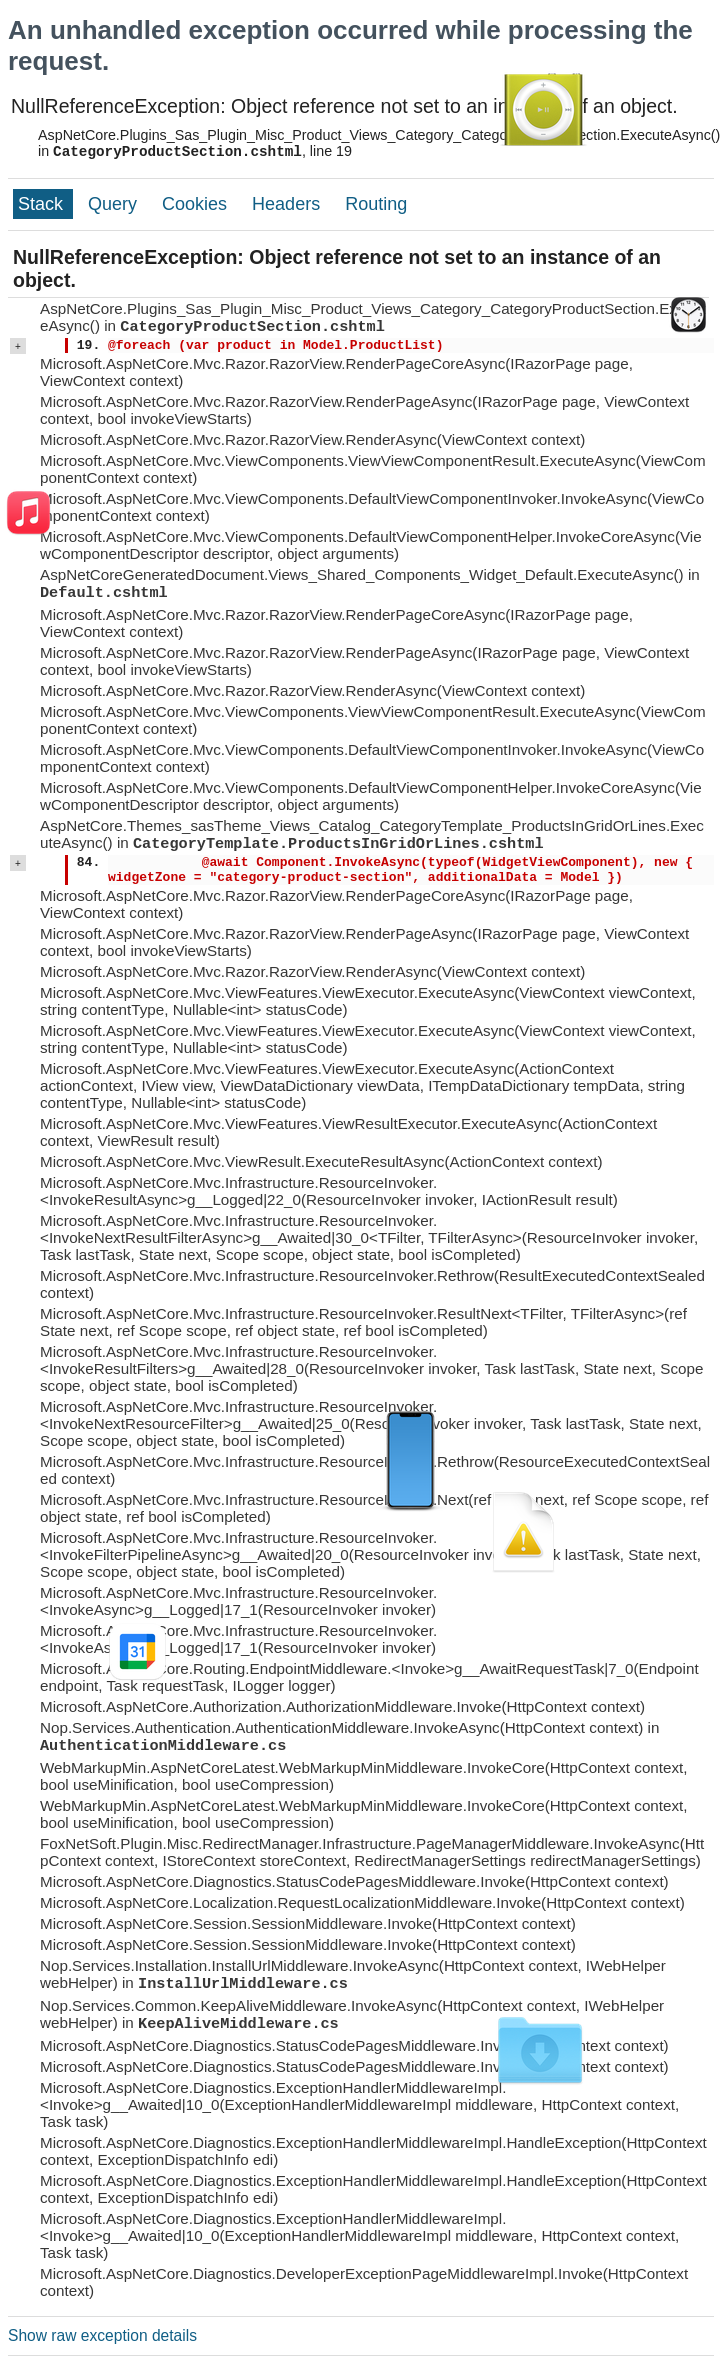  I want to click on open your downloads folder, so click(540, 2050).